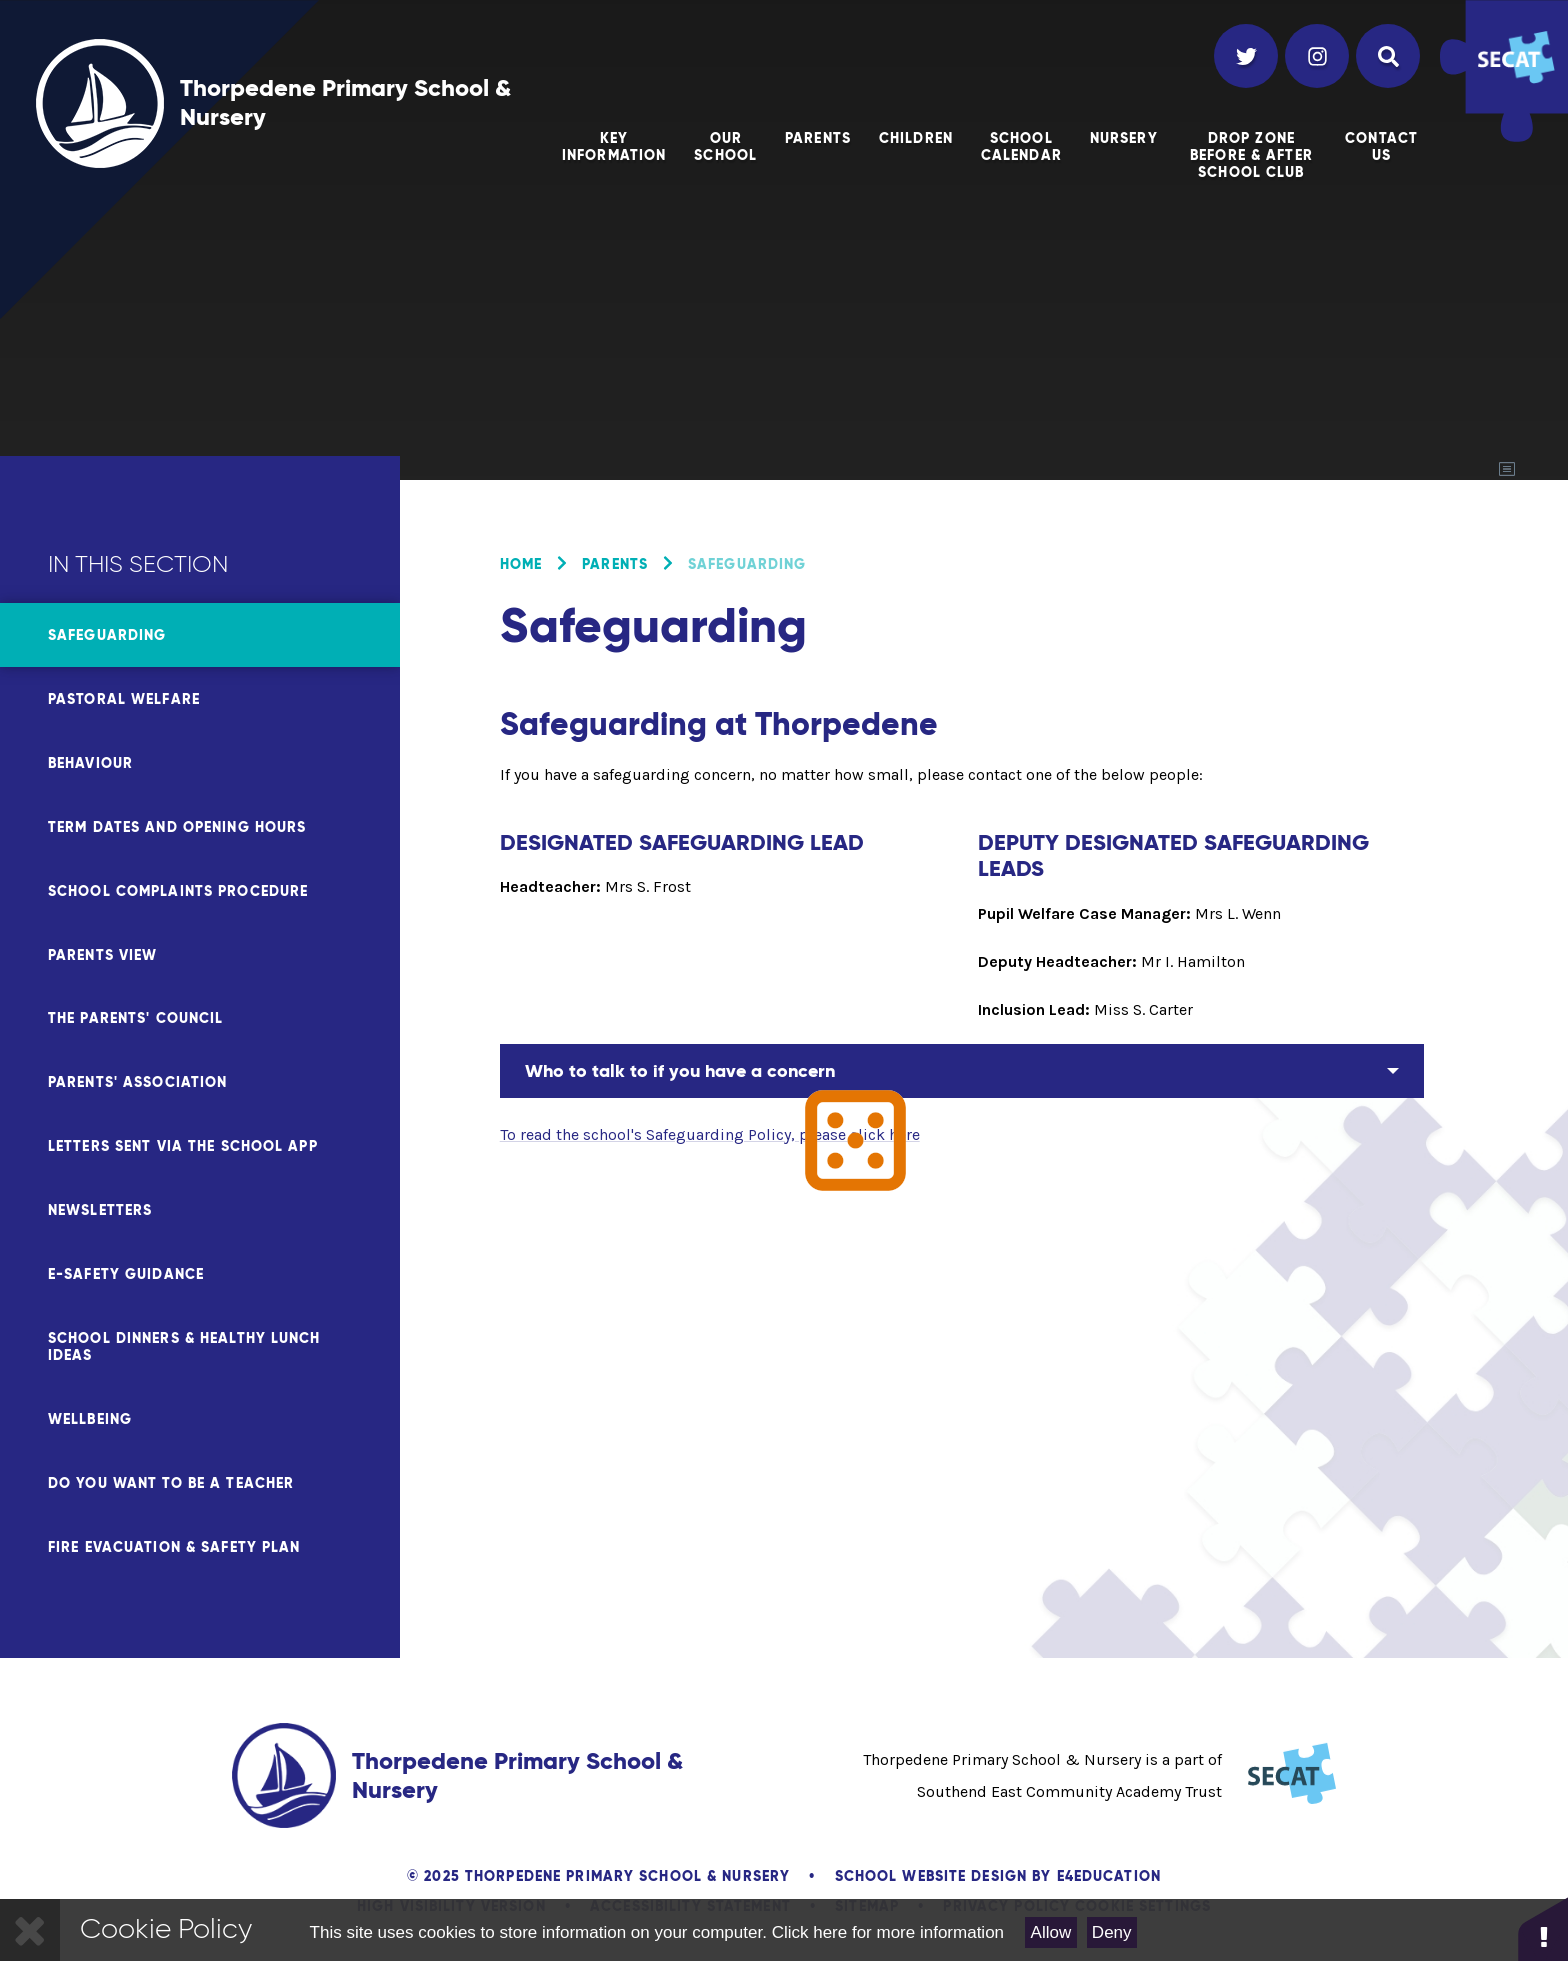 The width and height of the screenshot is (1568, 1961). What do you see at coordinates (855, 1140) in the screenshot?
I see `roll dice or generate random number` at bounding box center [855, 1140].